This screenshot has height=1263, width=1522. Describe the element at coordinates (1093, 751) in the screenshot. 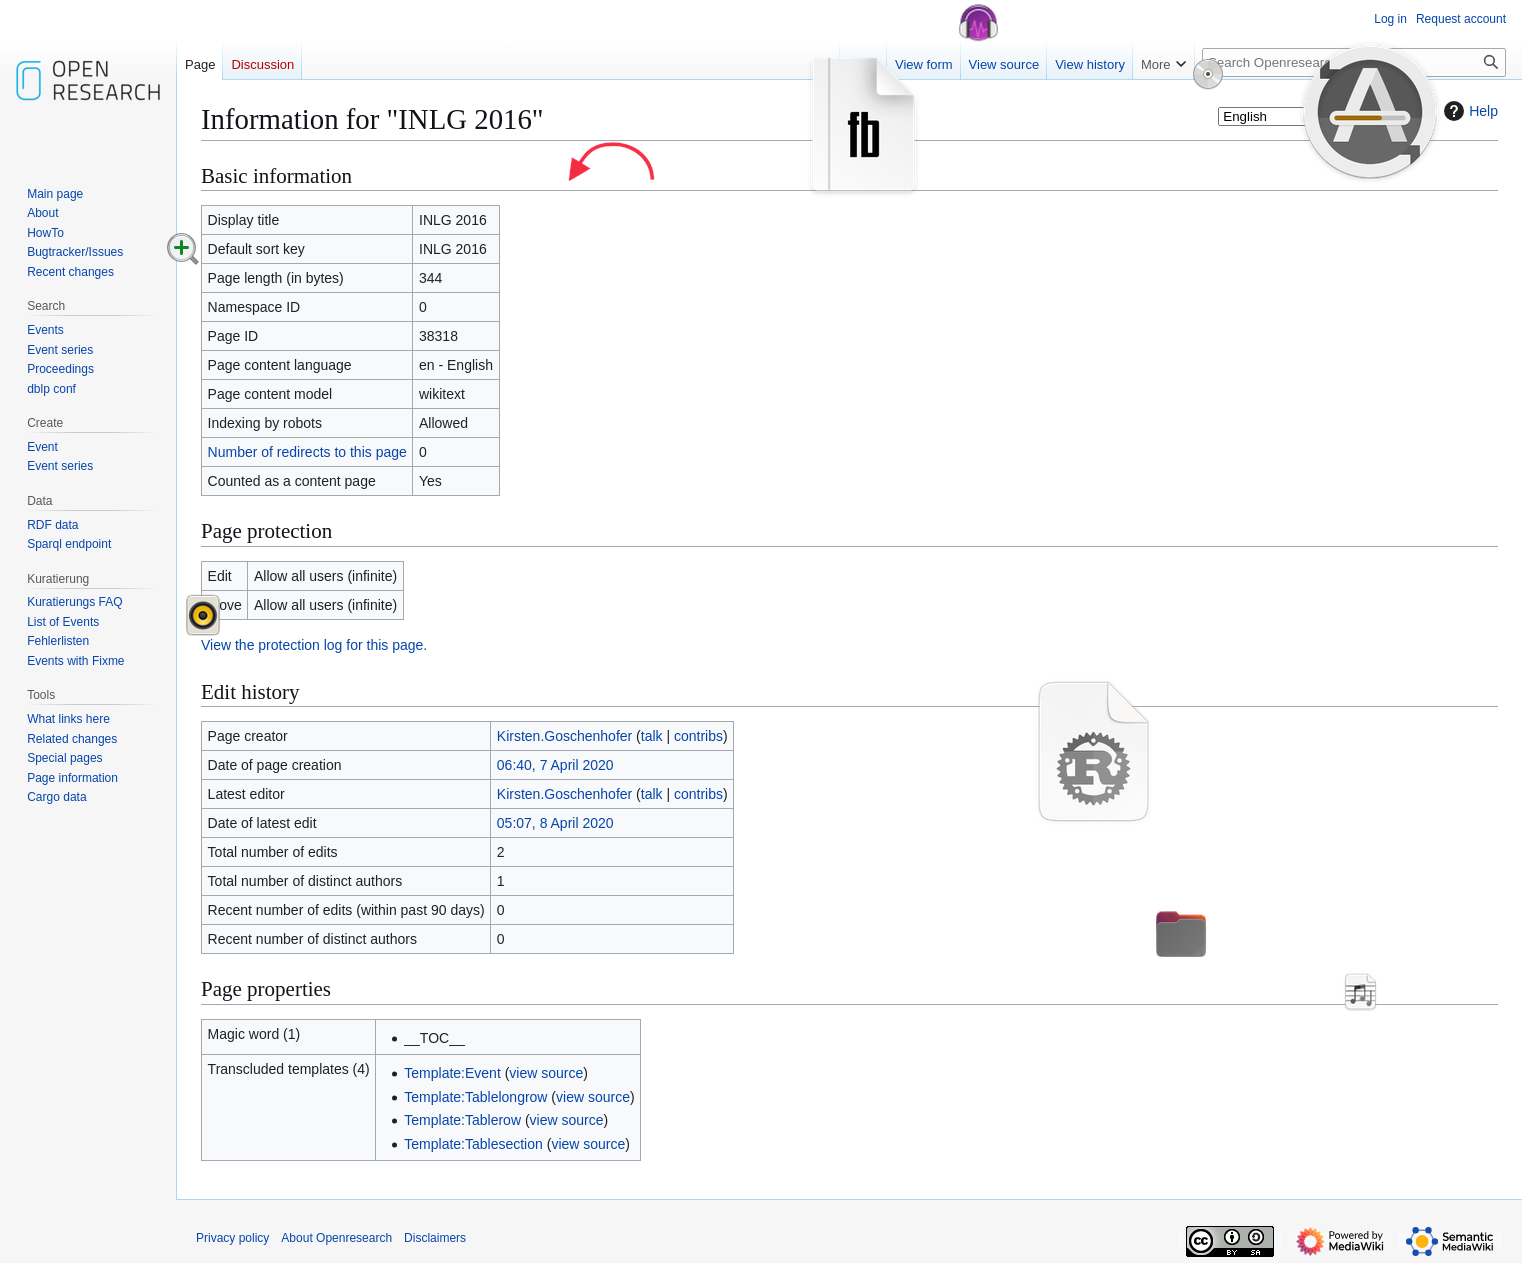

I see `a rust programming language source file` at that location.